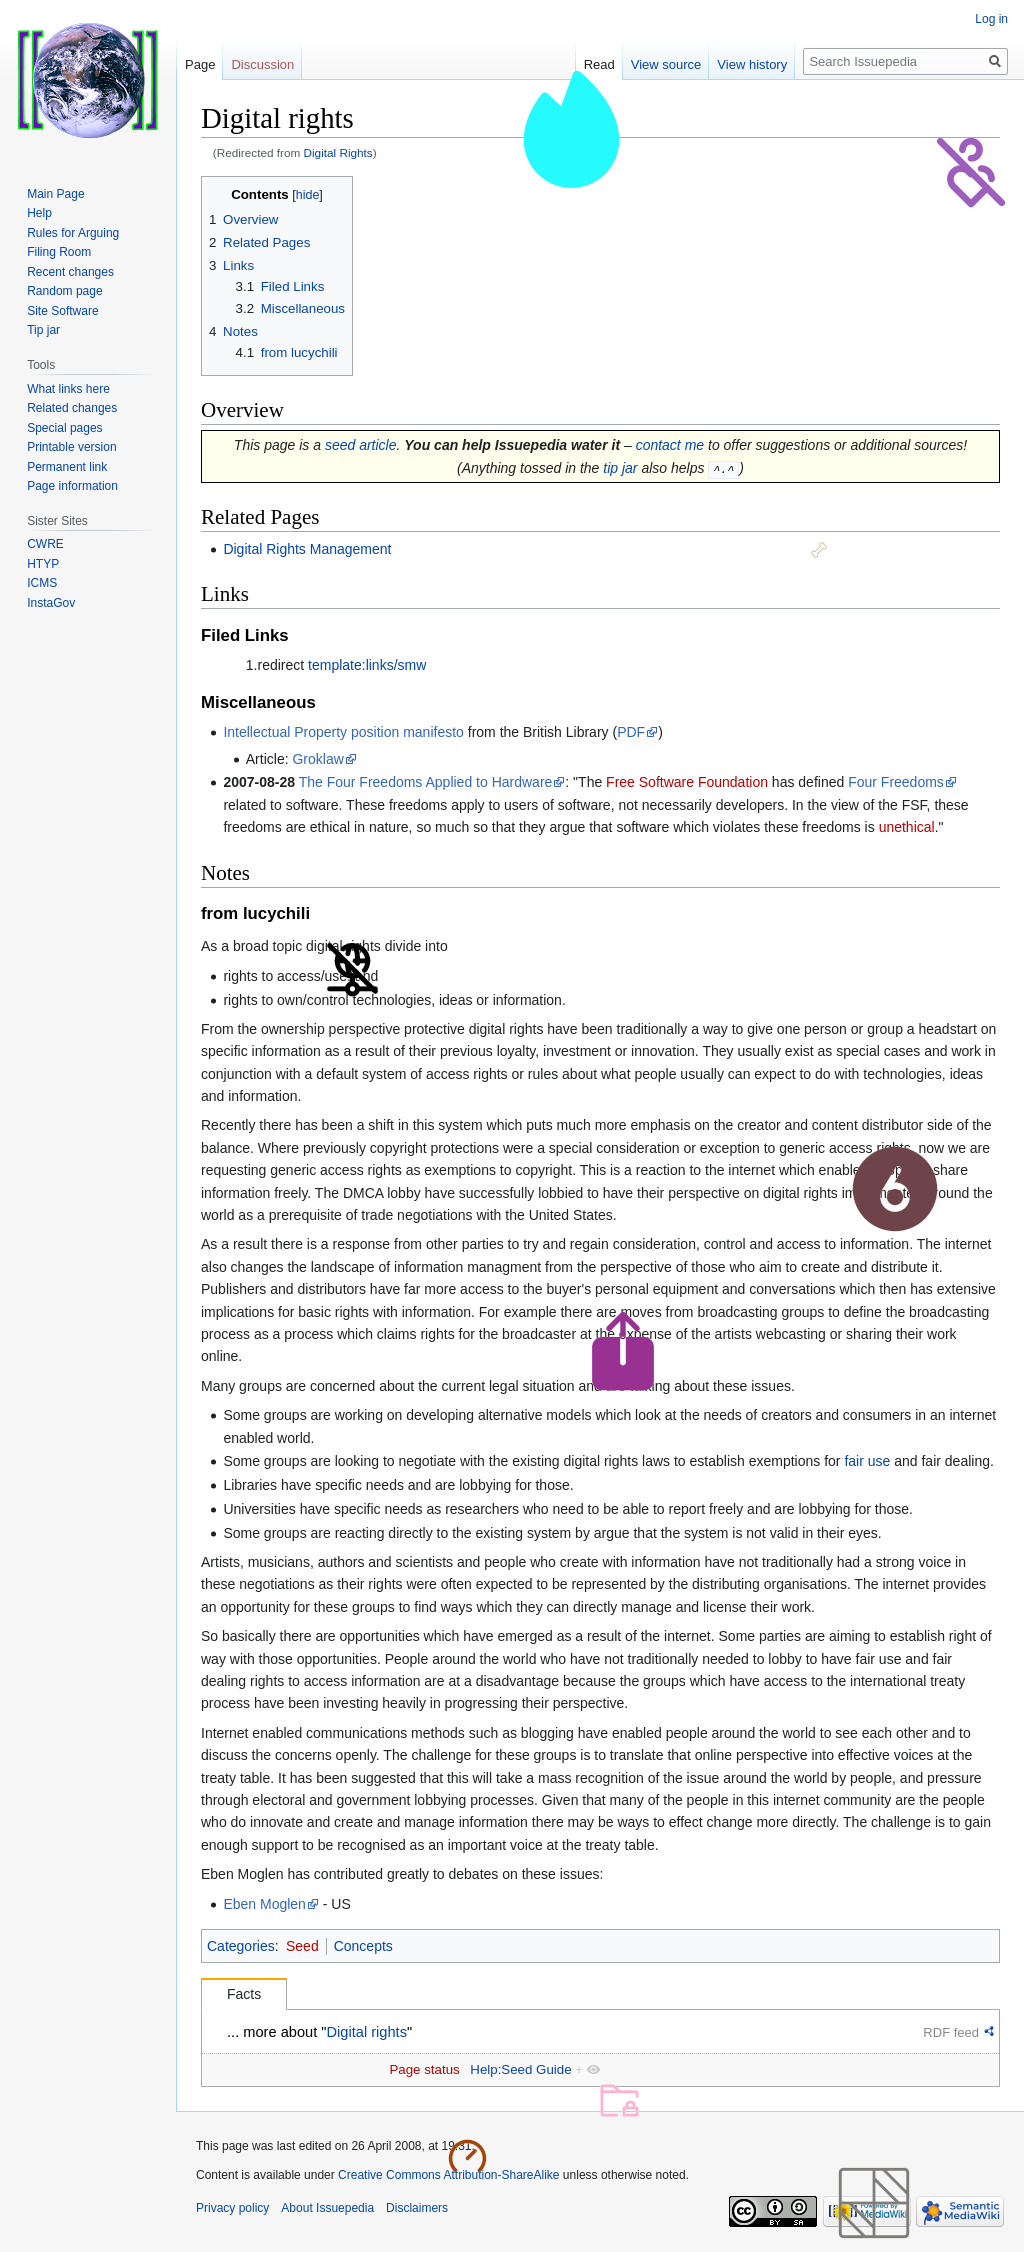  I want to click on toggle transparency grid view, so click(874, 2203).